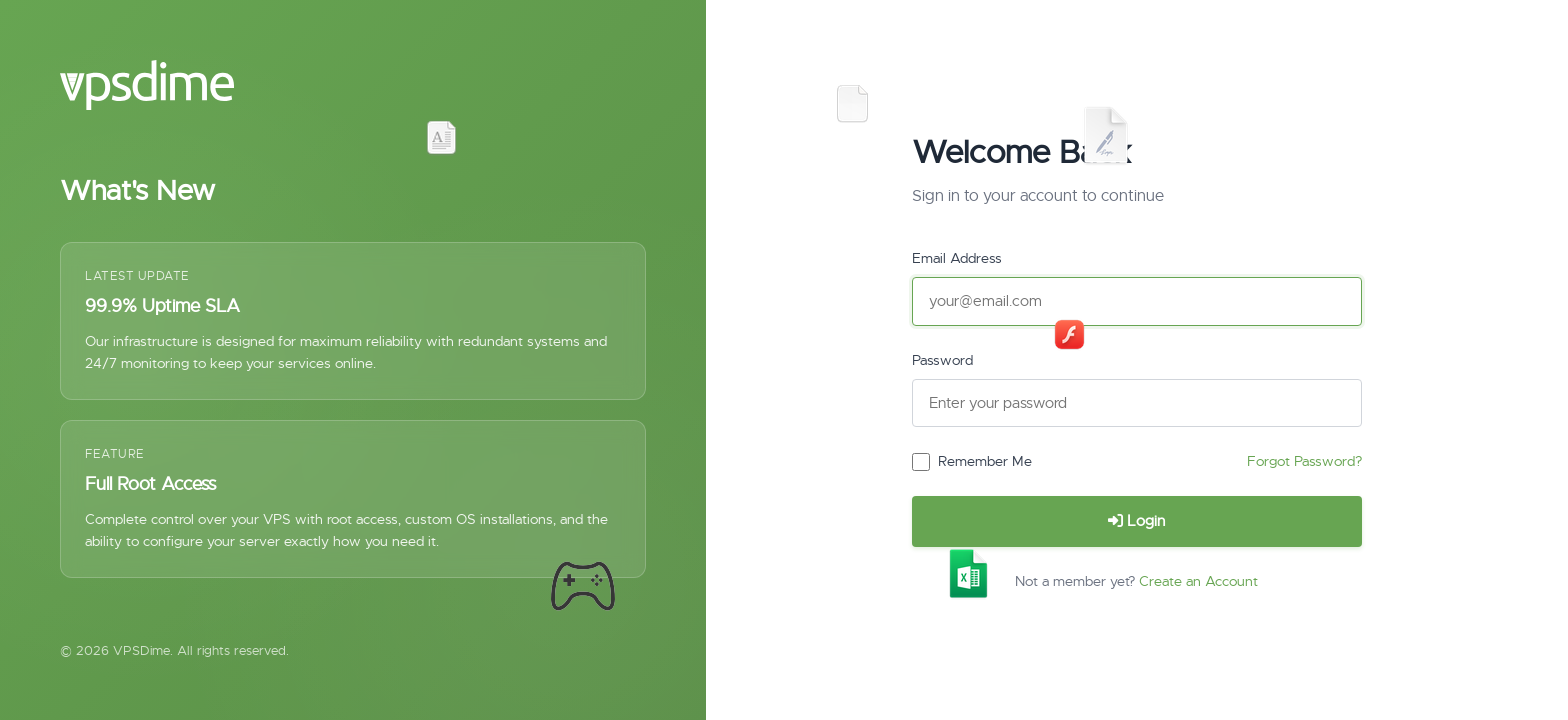 This screenshot has width=1568, height=720. I want to click on preview a text file before opening, so click(852, 103).